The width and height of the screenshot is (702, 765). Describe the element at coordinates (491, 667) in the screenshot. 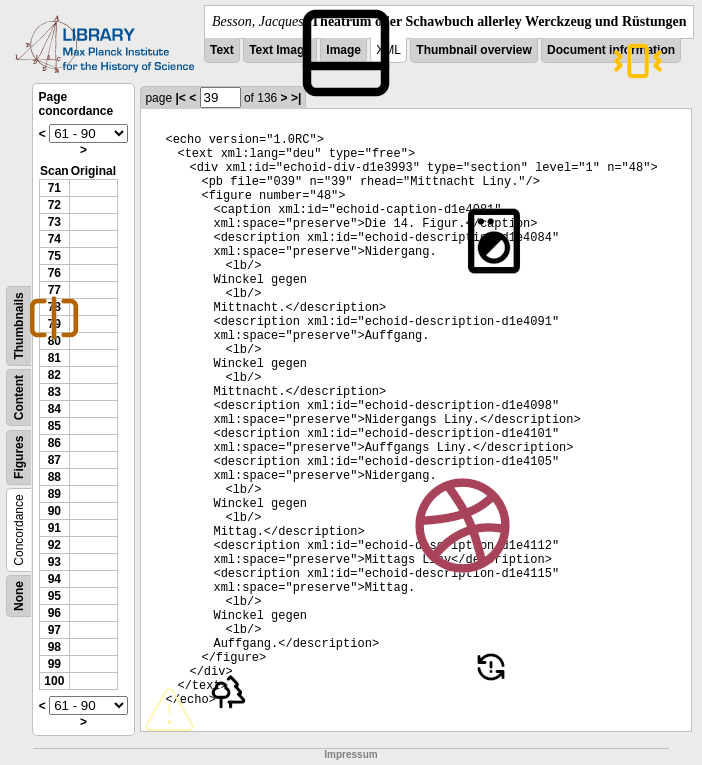

I see `refresh required with warning or alert` at that location.